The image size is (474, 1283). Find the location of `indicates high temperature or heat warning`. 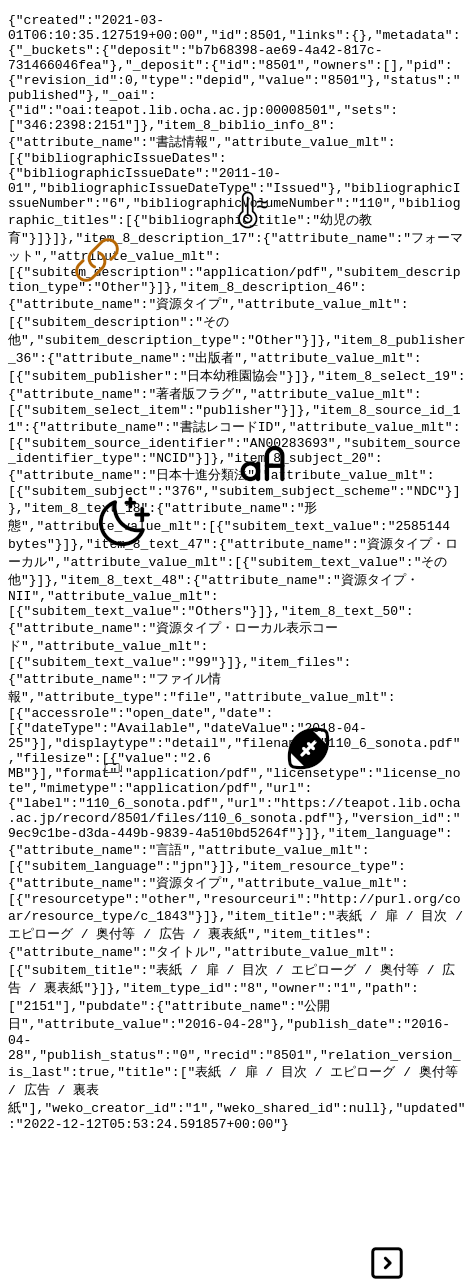

indicates high temperature or heat warning is located at coordinates (249, 210).